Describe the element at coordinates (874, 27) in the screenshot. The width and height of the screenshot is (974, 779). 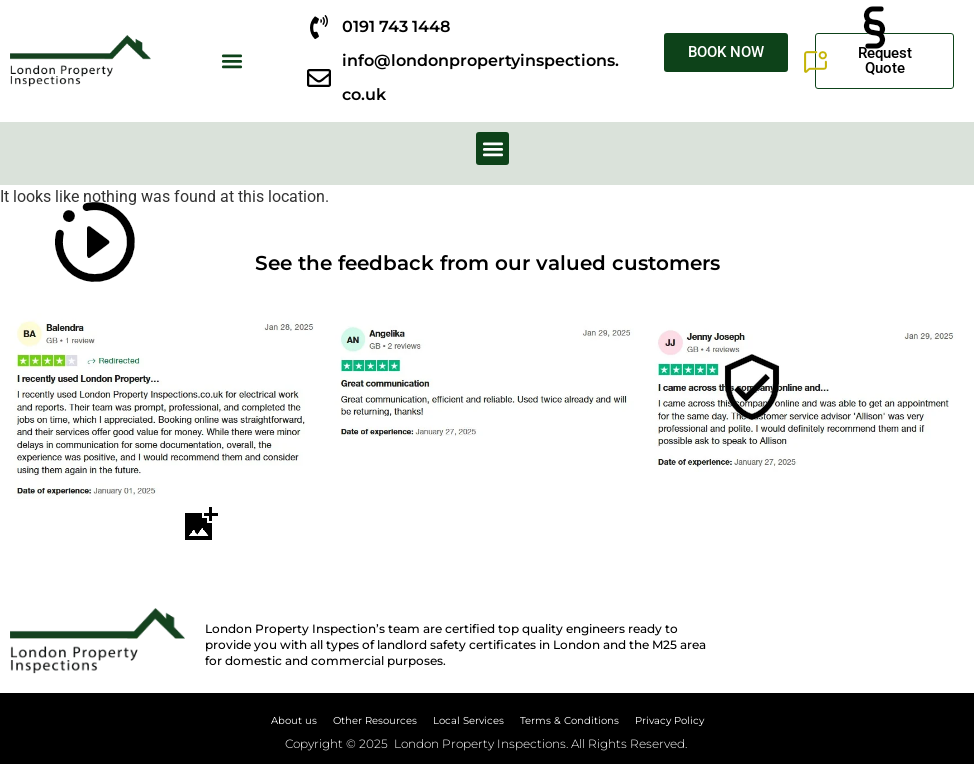
I see `indicates a section or paragraph marker` at that location.